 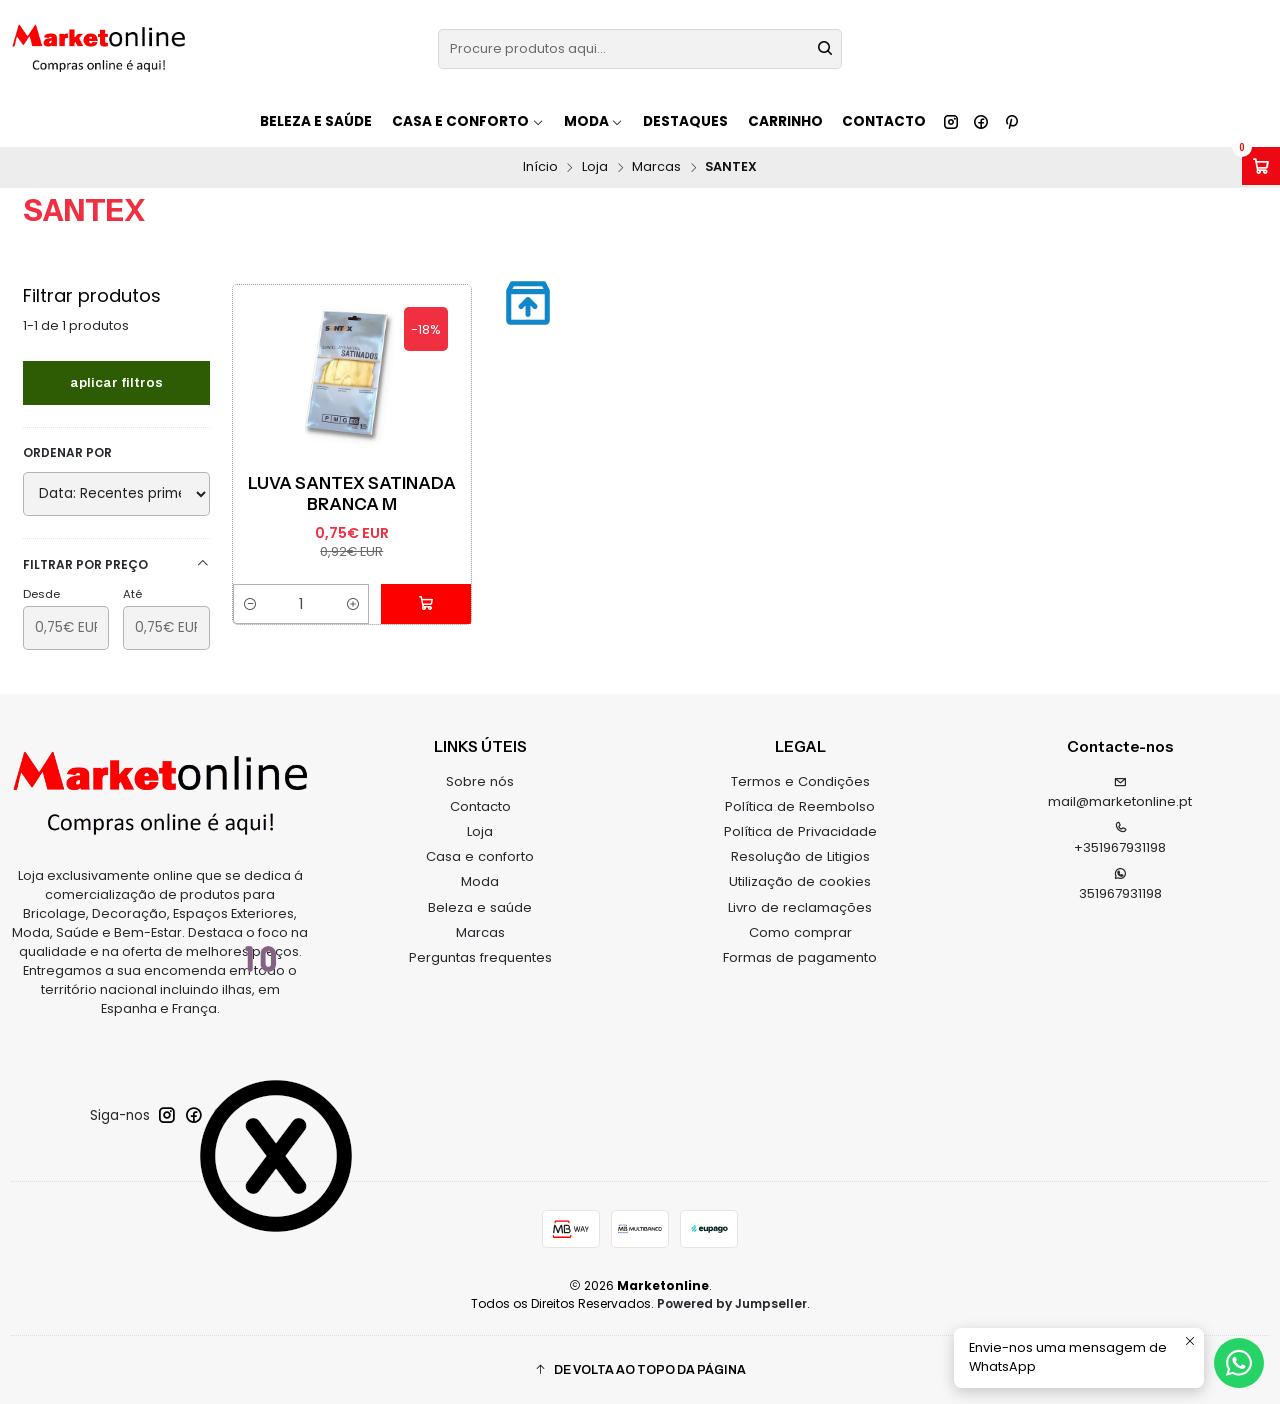 What do you see at coordinates (276, 1156) in the screenshot?
I see `xbox x button indicator` at bounding box center [276, 1156].